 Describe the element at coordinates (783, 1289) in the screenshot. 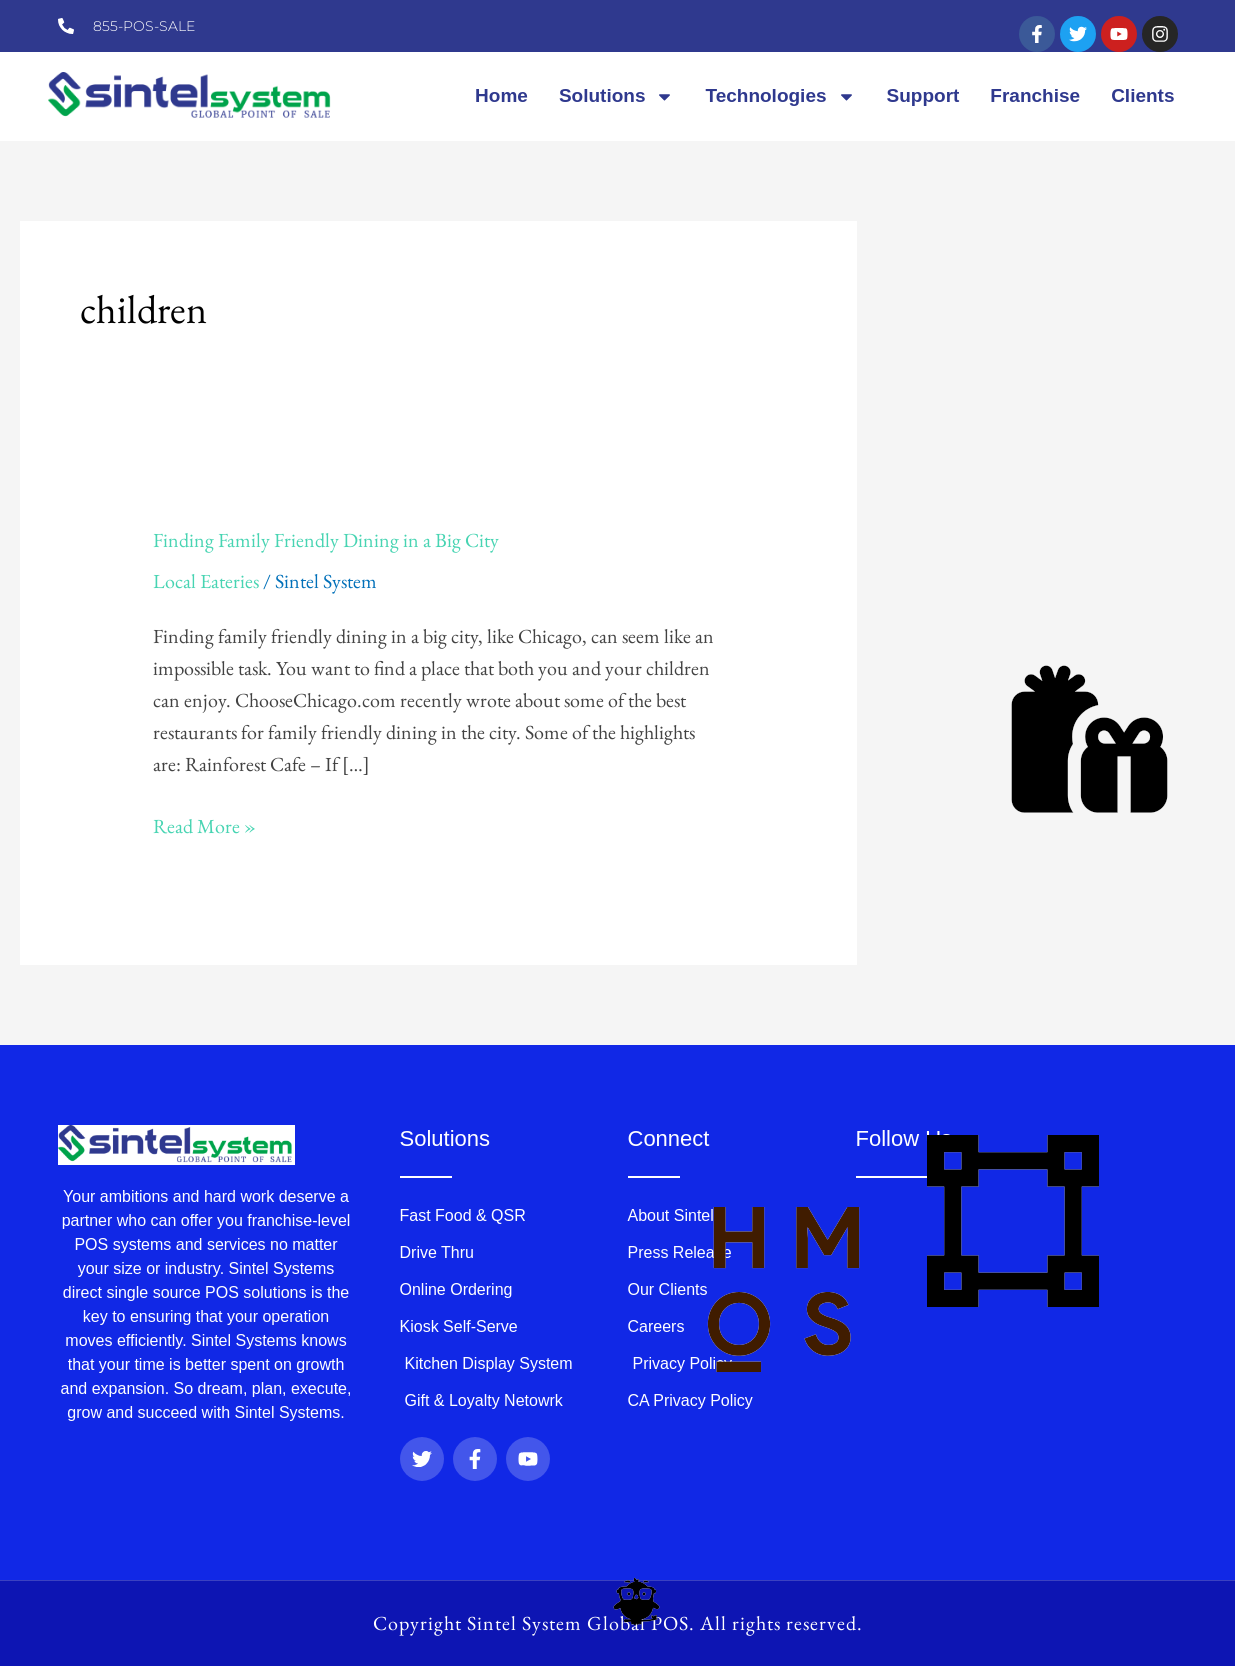

I see `harmonyos operating system logo` at that location.